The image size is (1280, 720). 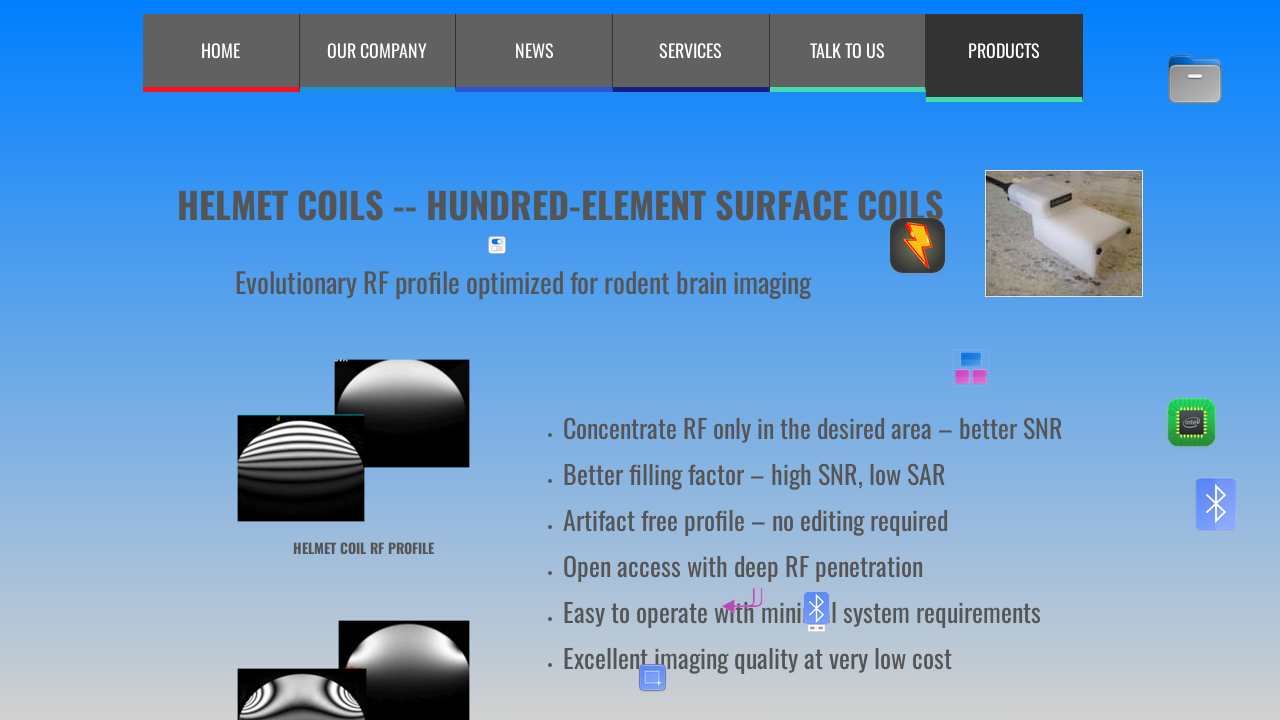 I want to click on launch rvgl racing game, so click(x=917, y=245).